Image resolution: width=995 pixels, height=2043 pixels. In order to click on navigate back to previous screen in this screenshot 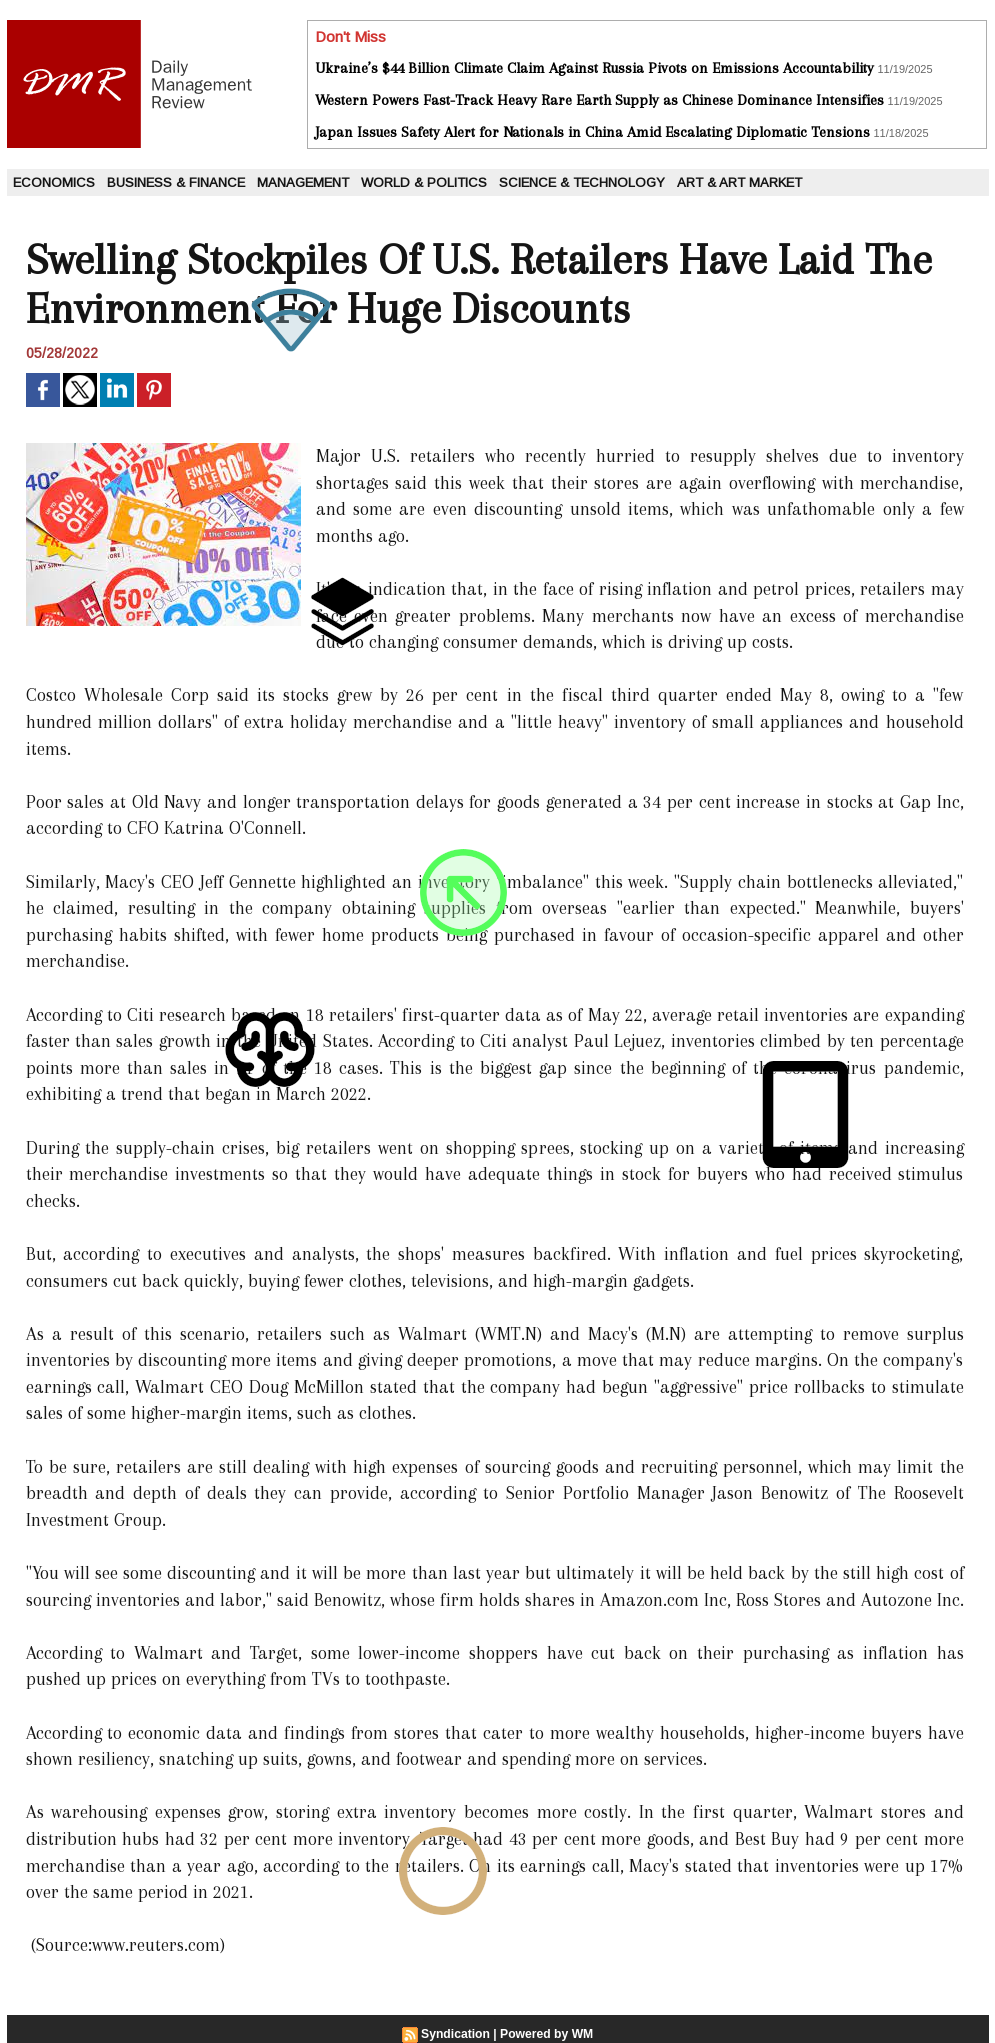, I will do `click(463, 892)`.